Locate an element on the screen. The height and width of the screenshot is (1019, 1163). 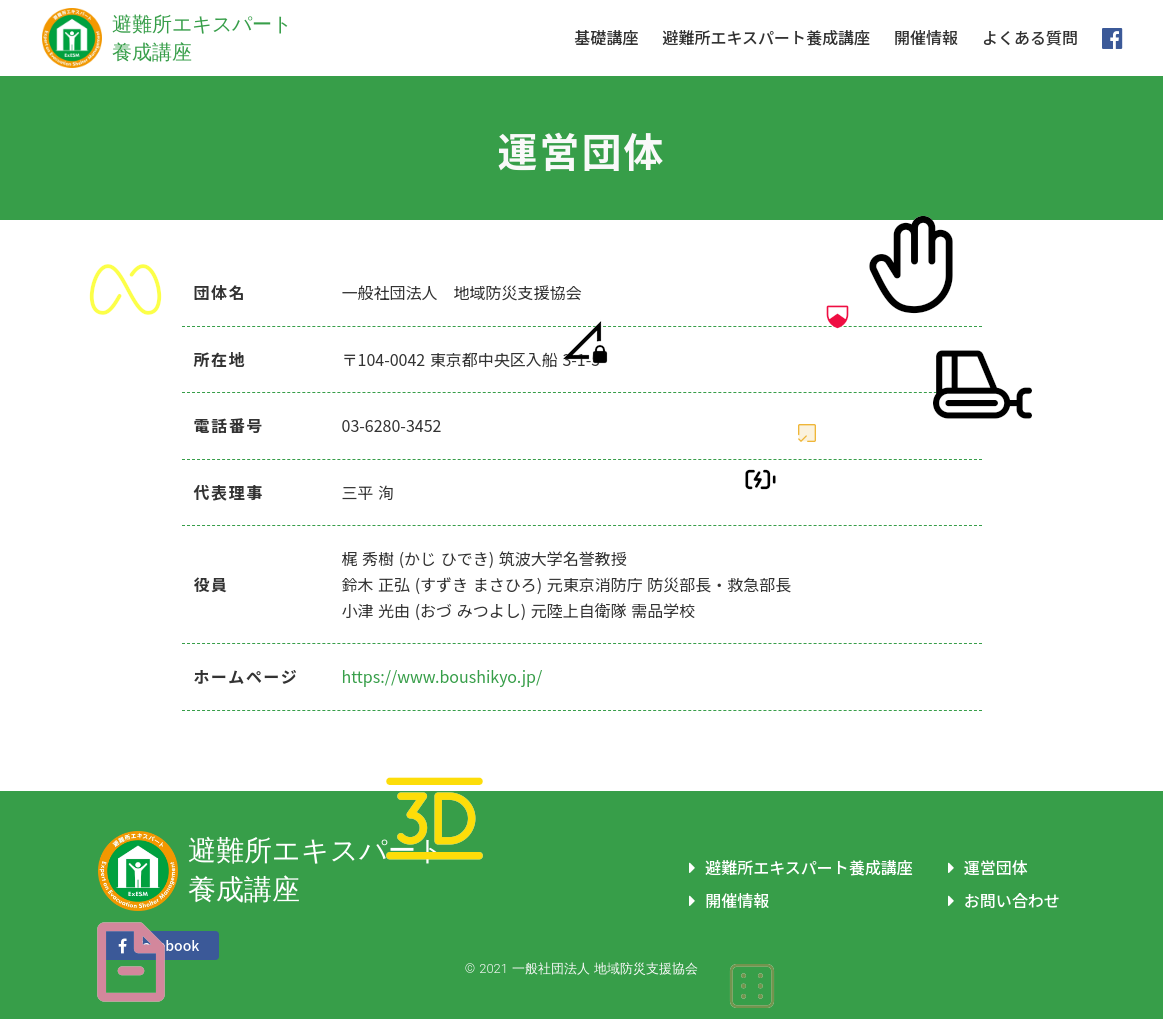
switch to 3D view mode is located at coordinates (434, 818).